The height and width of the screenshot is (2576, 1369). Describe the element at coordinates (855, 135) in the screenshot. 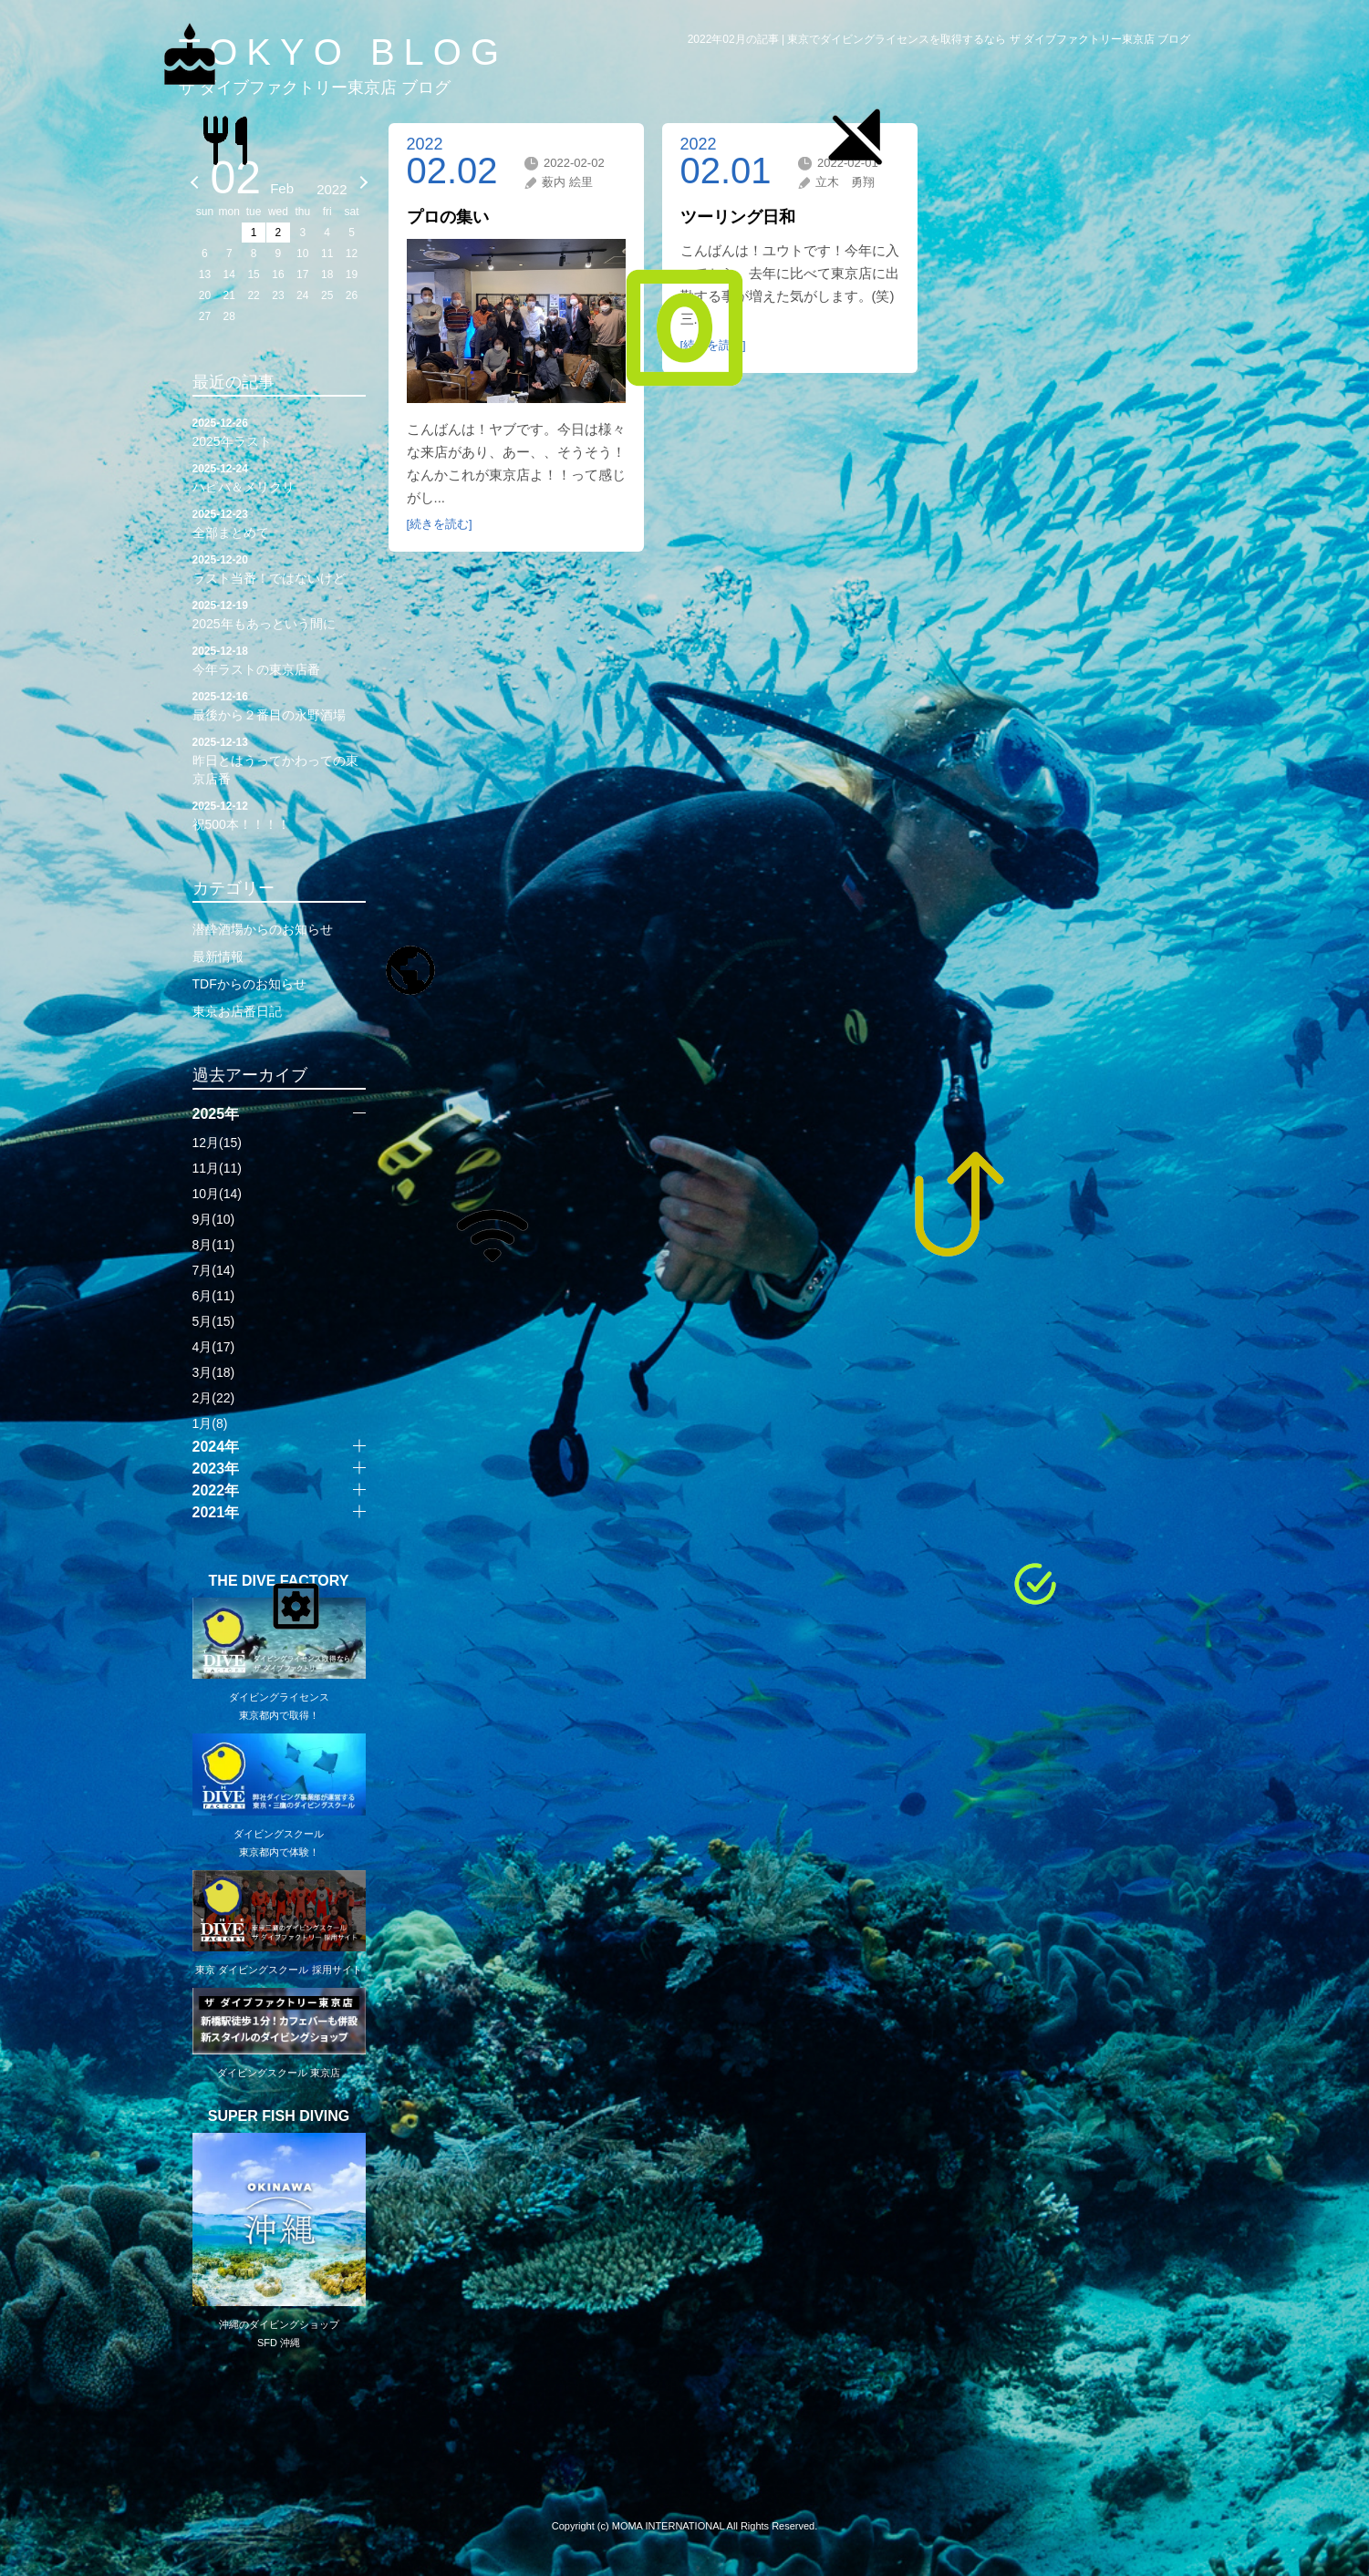

I see `indicates no cellular signal or mobile data unavailable` at that location.